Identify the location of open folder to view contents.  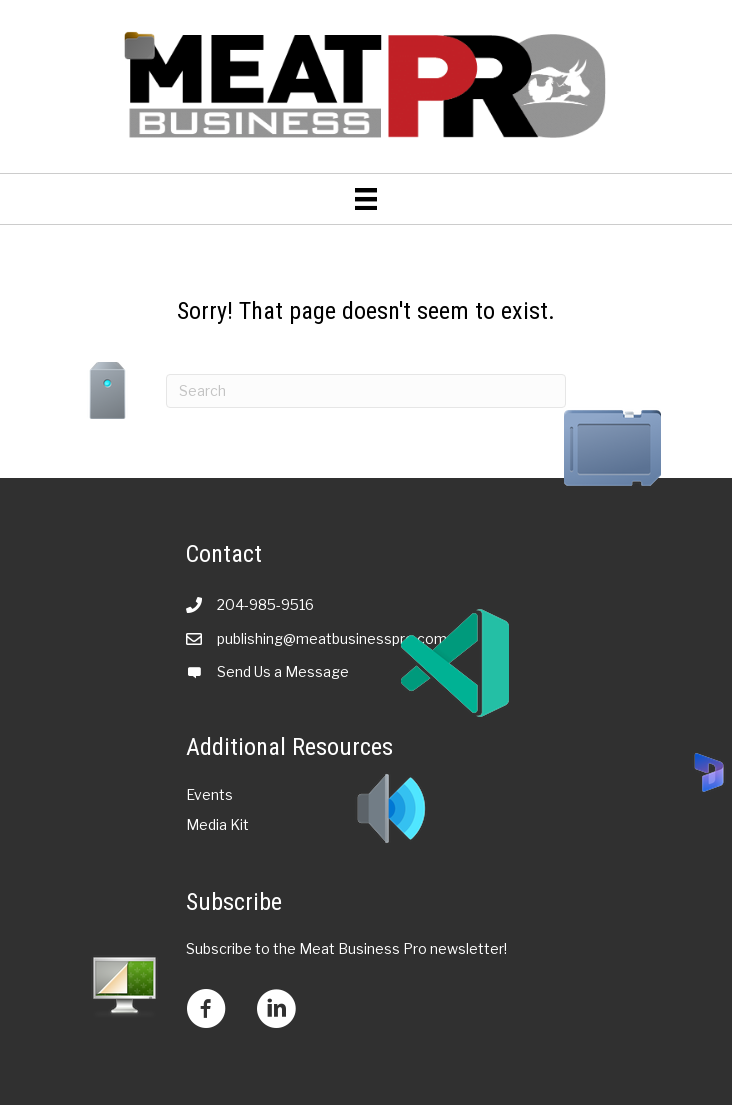
(139, 45).